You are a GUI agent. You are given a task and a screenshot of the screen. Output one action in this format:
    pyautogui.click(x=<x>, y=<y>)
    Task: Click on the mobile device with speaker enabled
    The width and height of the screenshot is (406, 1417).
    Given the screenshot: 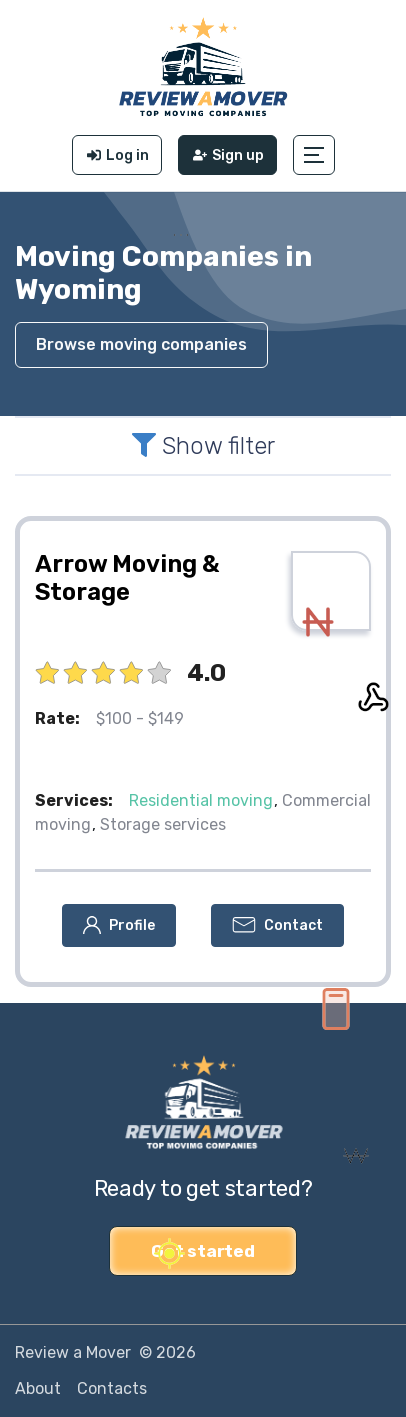 What is the action you would take?
    pyautogui.click(x=336, y=1009)
    